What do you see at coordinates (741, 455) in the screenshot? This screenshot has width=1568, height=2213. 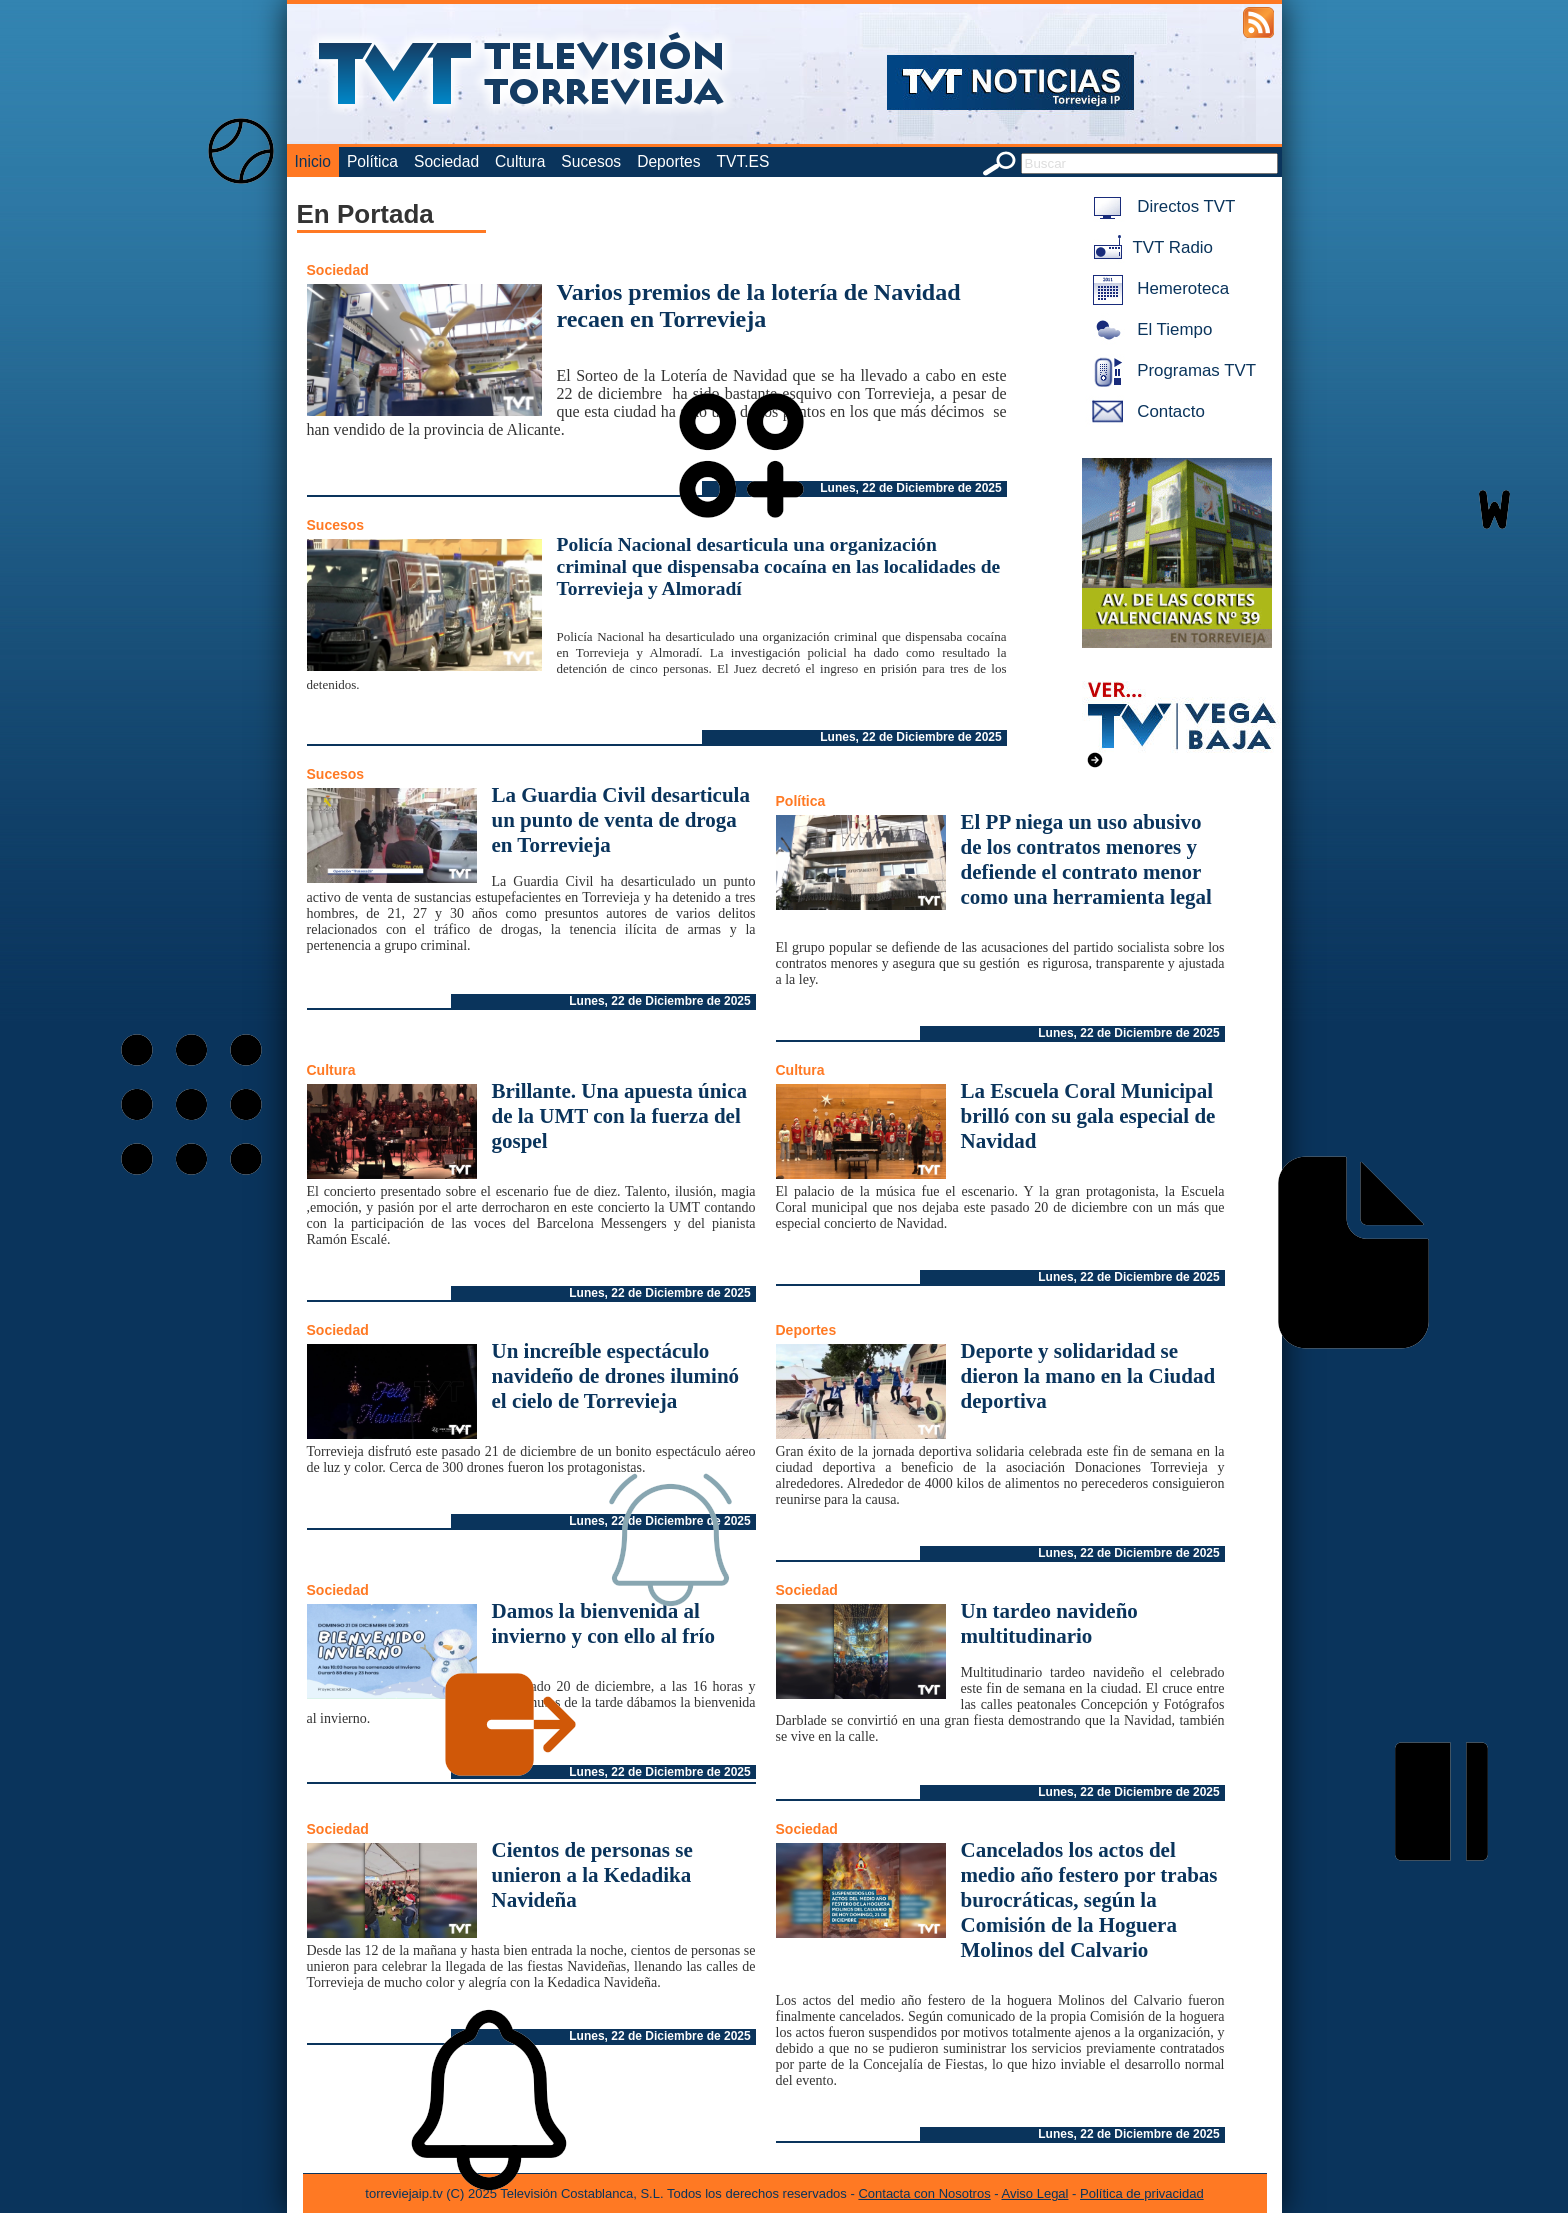 I see `add a new item to a collection or group` at bounding box center [741, 455].